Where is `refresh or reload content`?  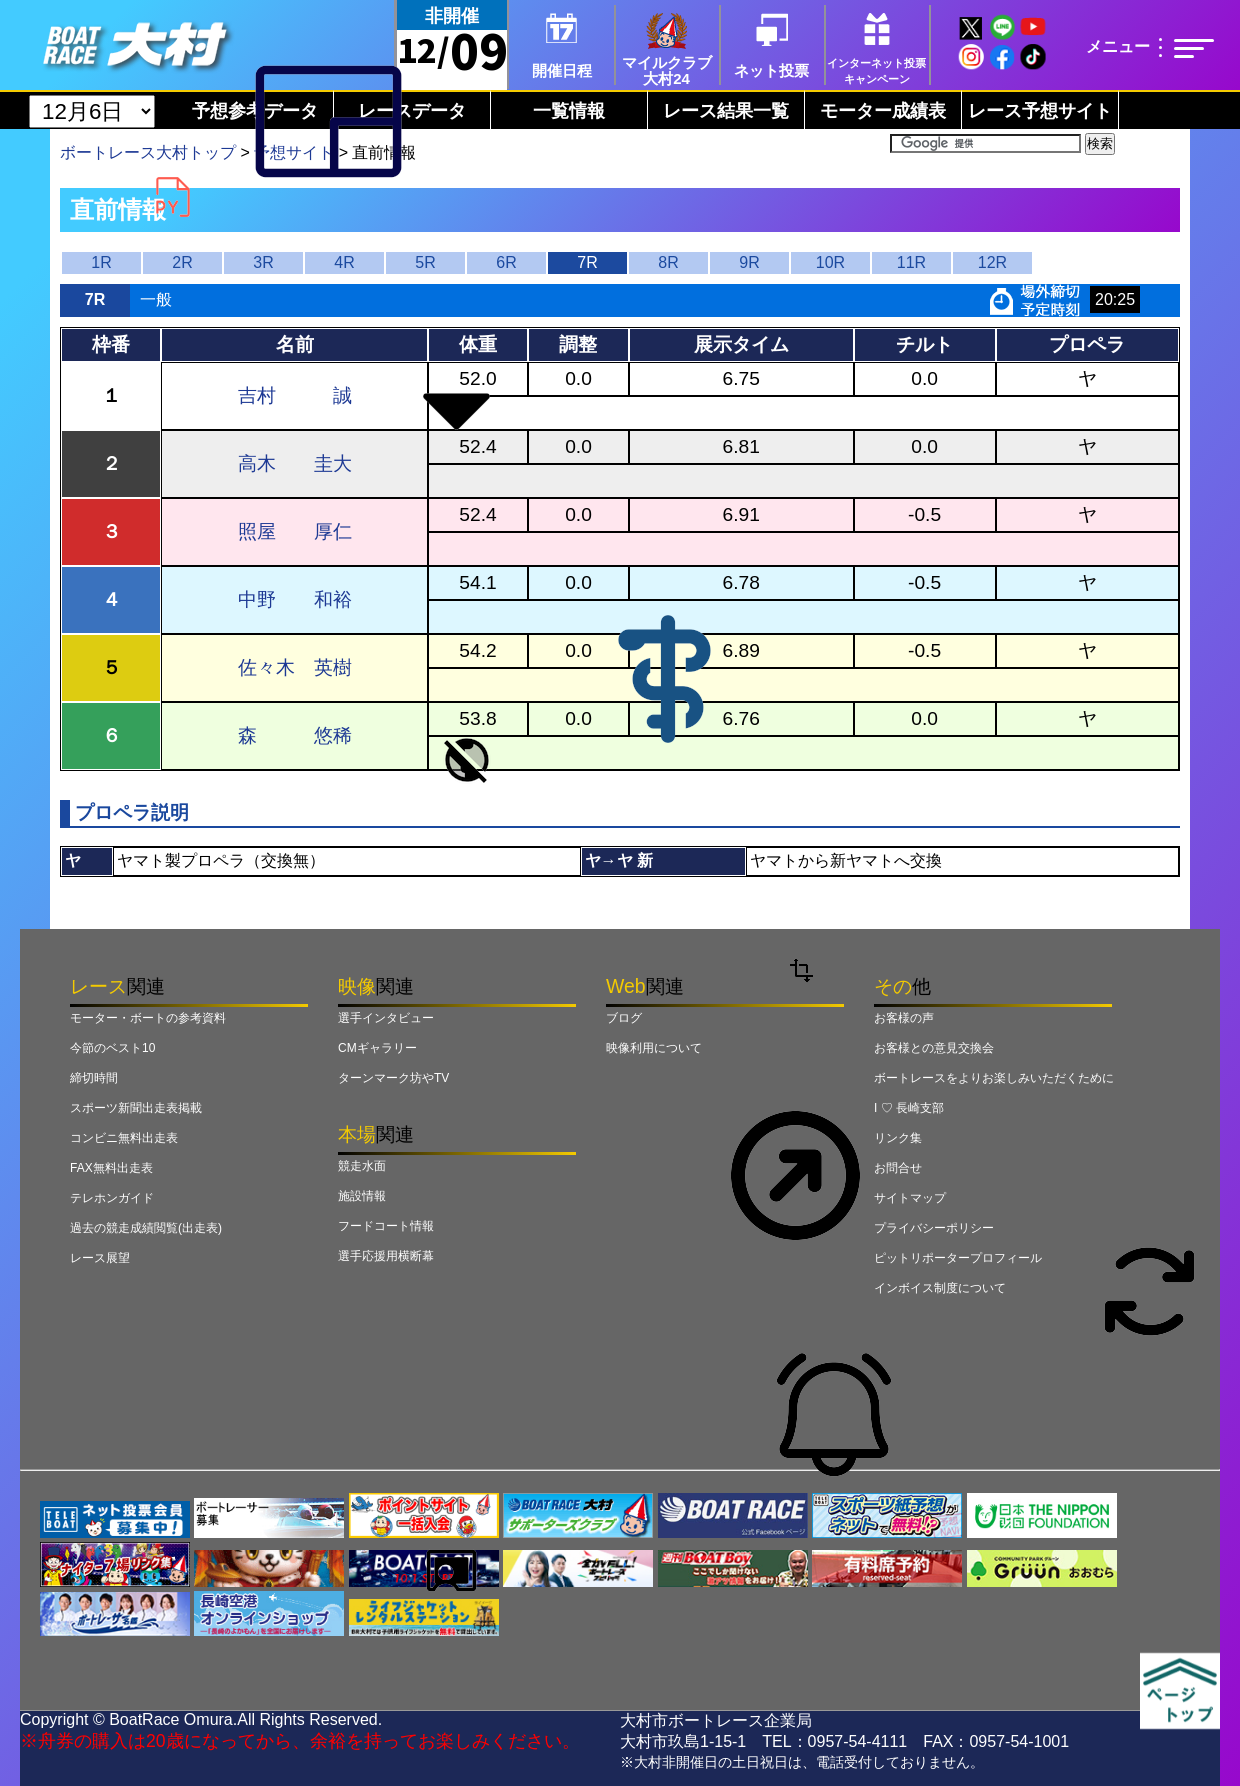 refresh or reload content is located at coordinates (1149, 1291).